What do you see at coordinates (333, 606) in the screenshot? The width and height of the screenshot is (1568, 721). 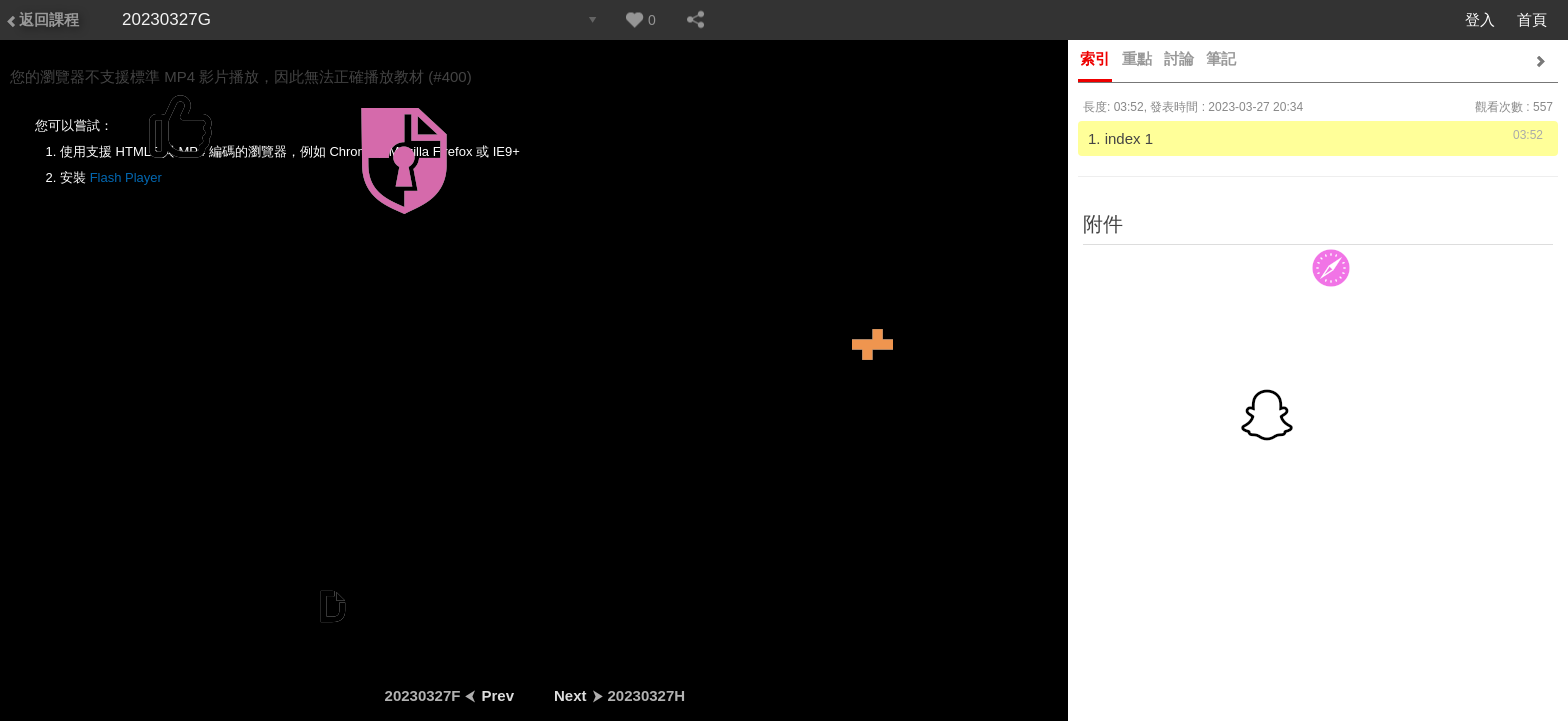 I see `dochub logo - access document signing and editing platform` at bounding box center [333, 606].